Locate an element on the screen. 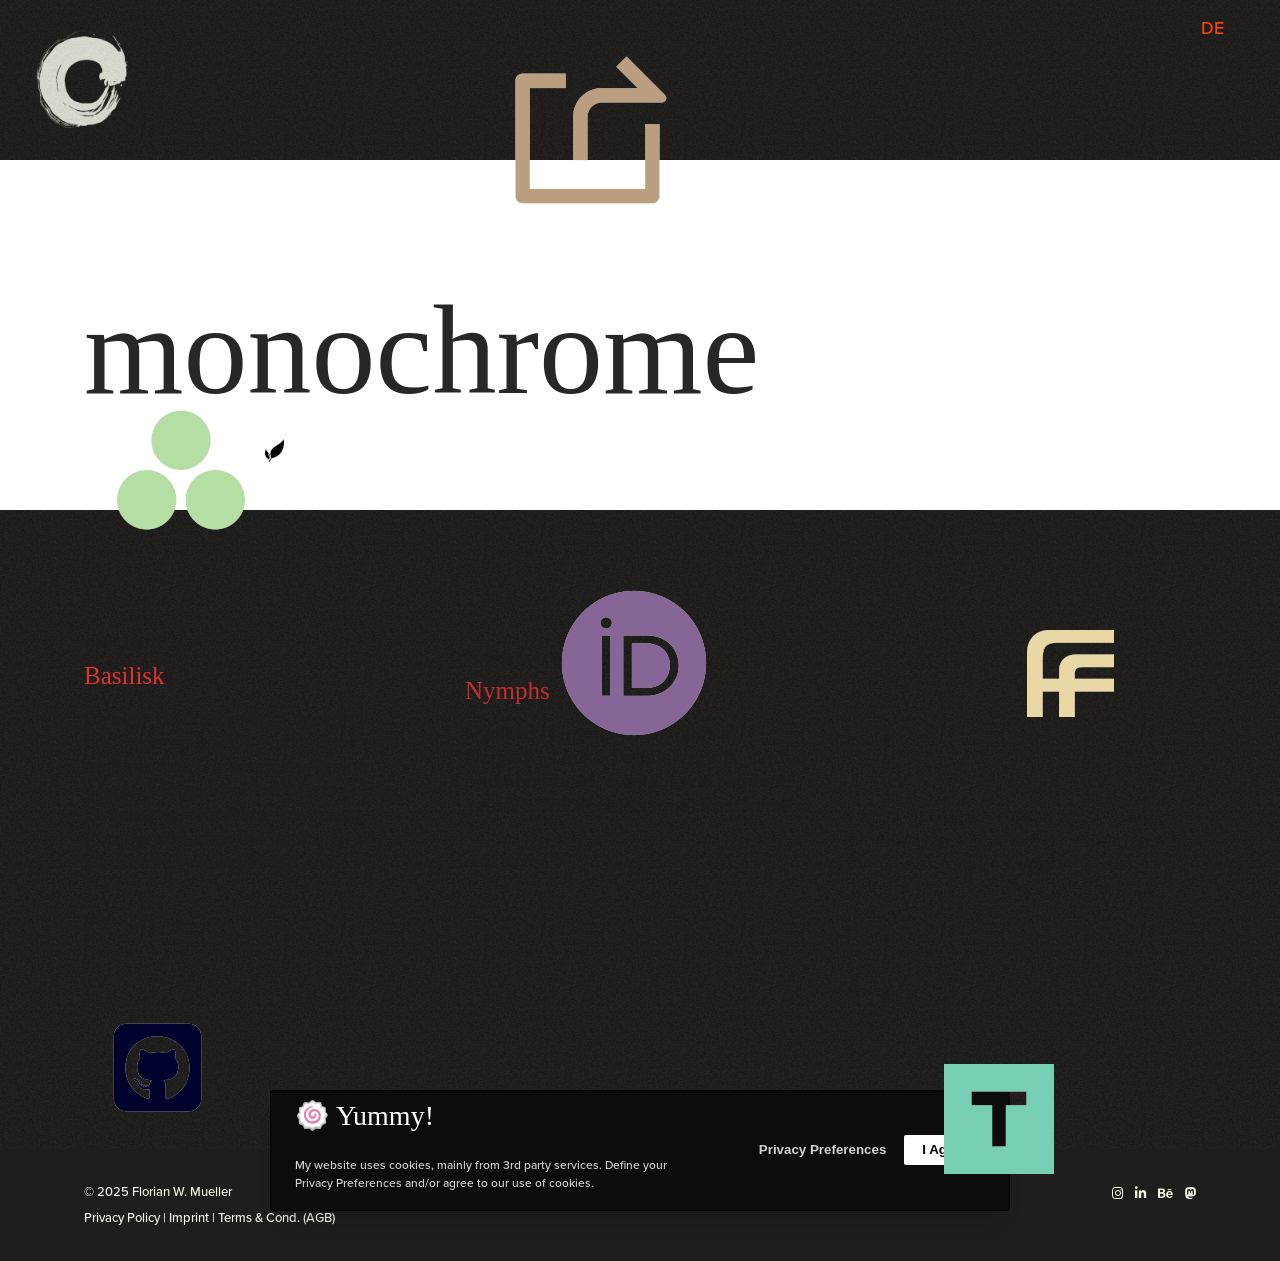  open telegraph publishing platform is located at coordinates (999, 1119).